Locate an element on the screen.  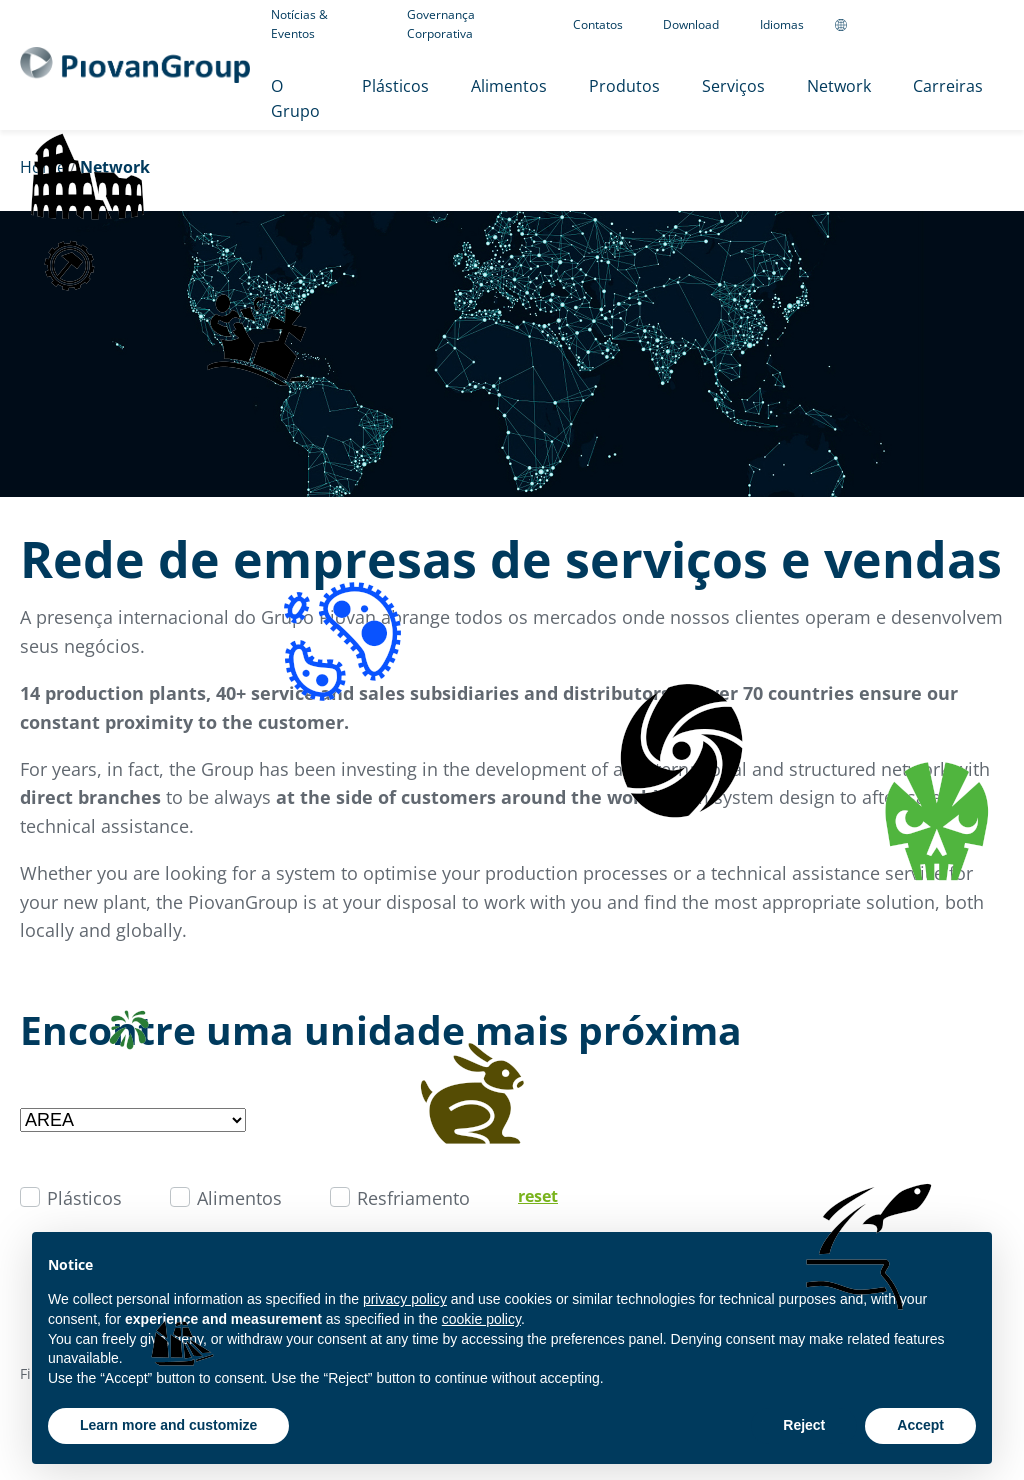
view microorganisms or bacteria in a science game is located at coordinates (342, 641).